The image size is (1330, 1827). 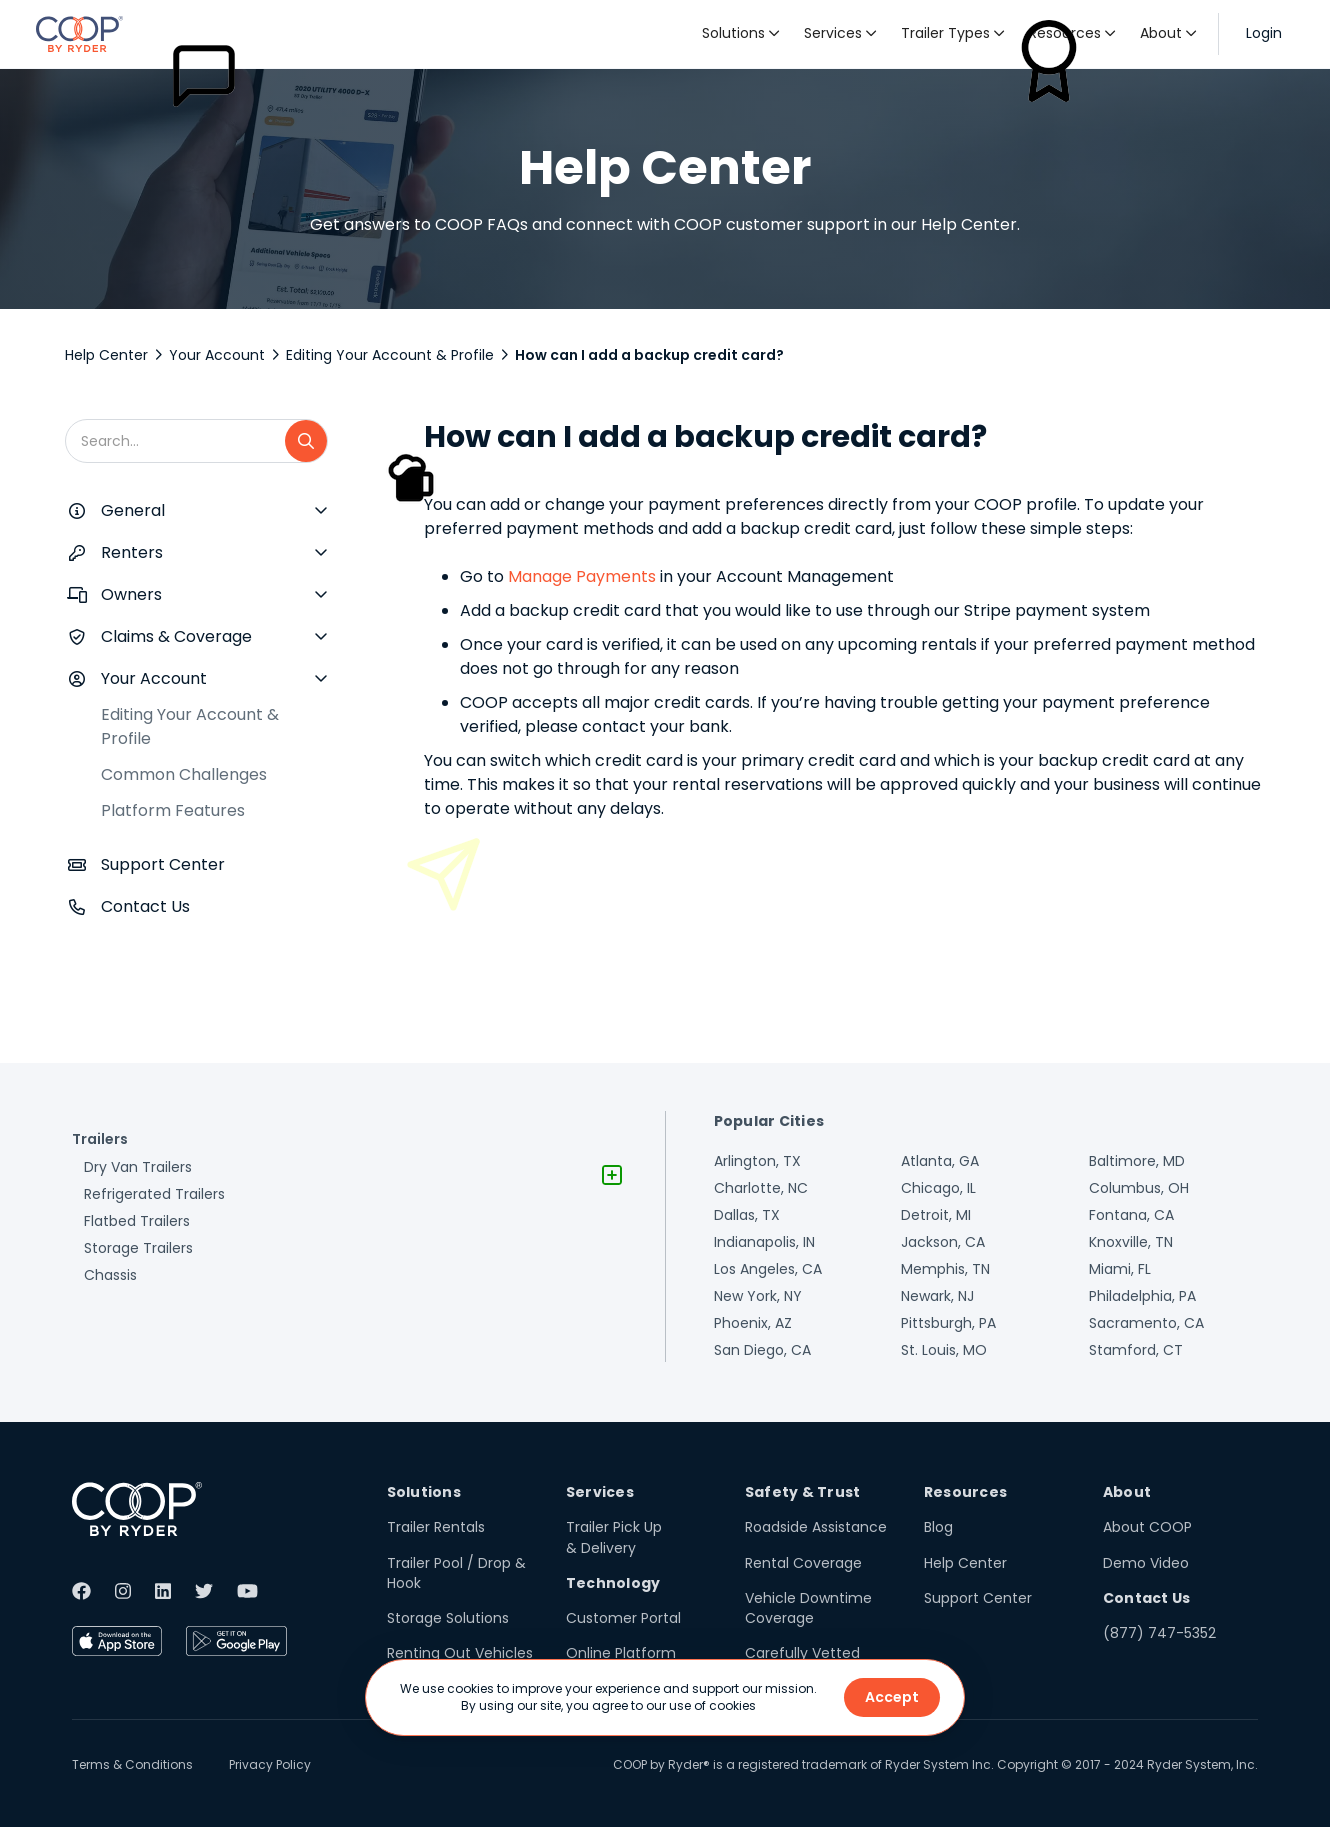 I want to click on add a new item or entry, so click(x=612, y=1175).